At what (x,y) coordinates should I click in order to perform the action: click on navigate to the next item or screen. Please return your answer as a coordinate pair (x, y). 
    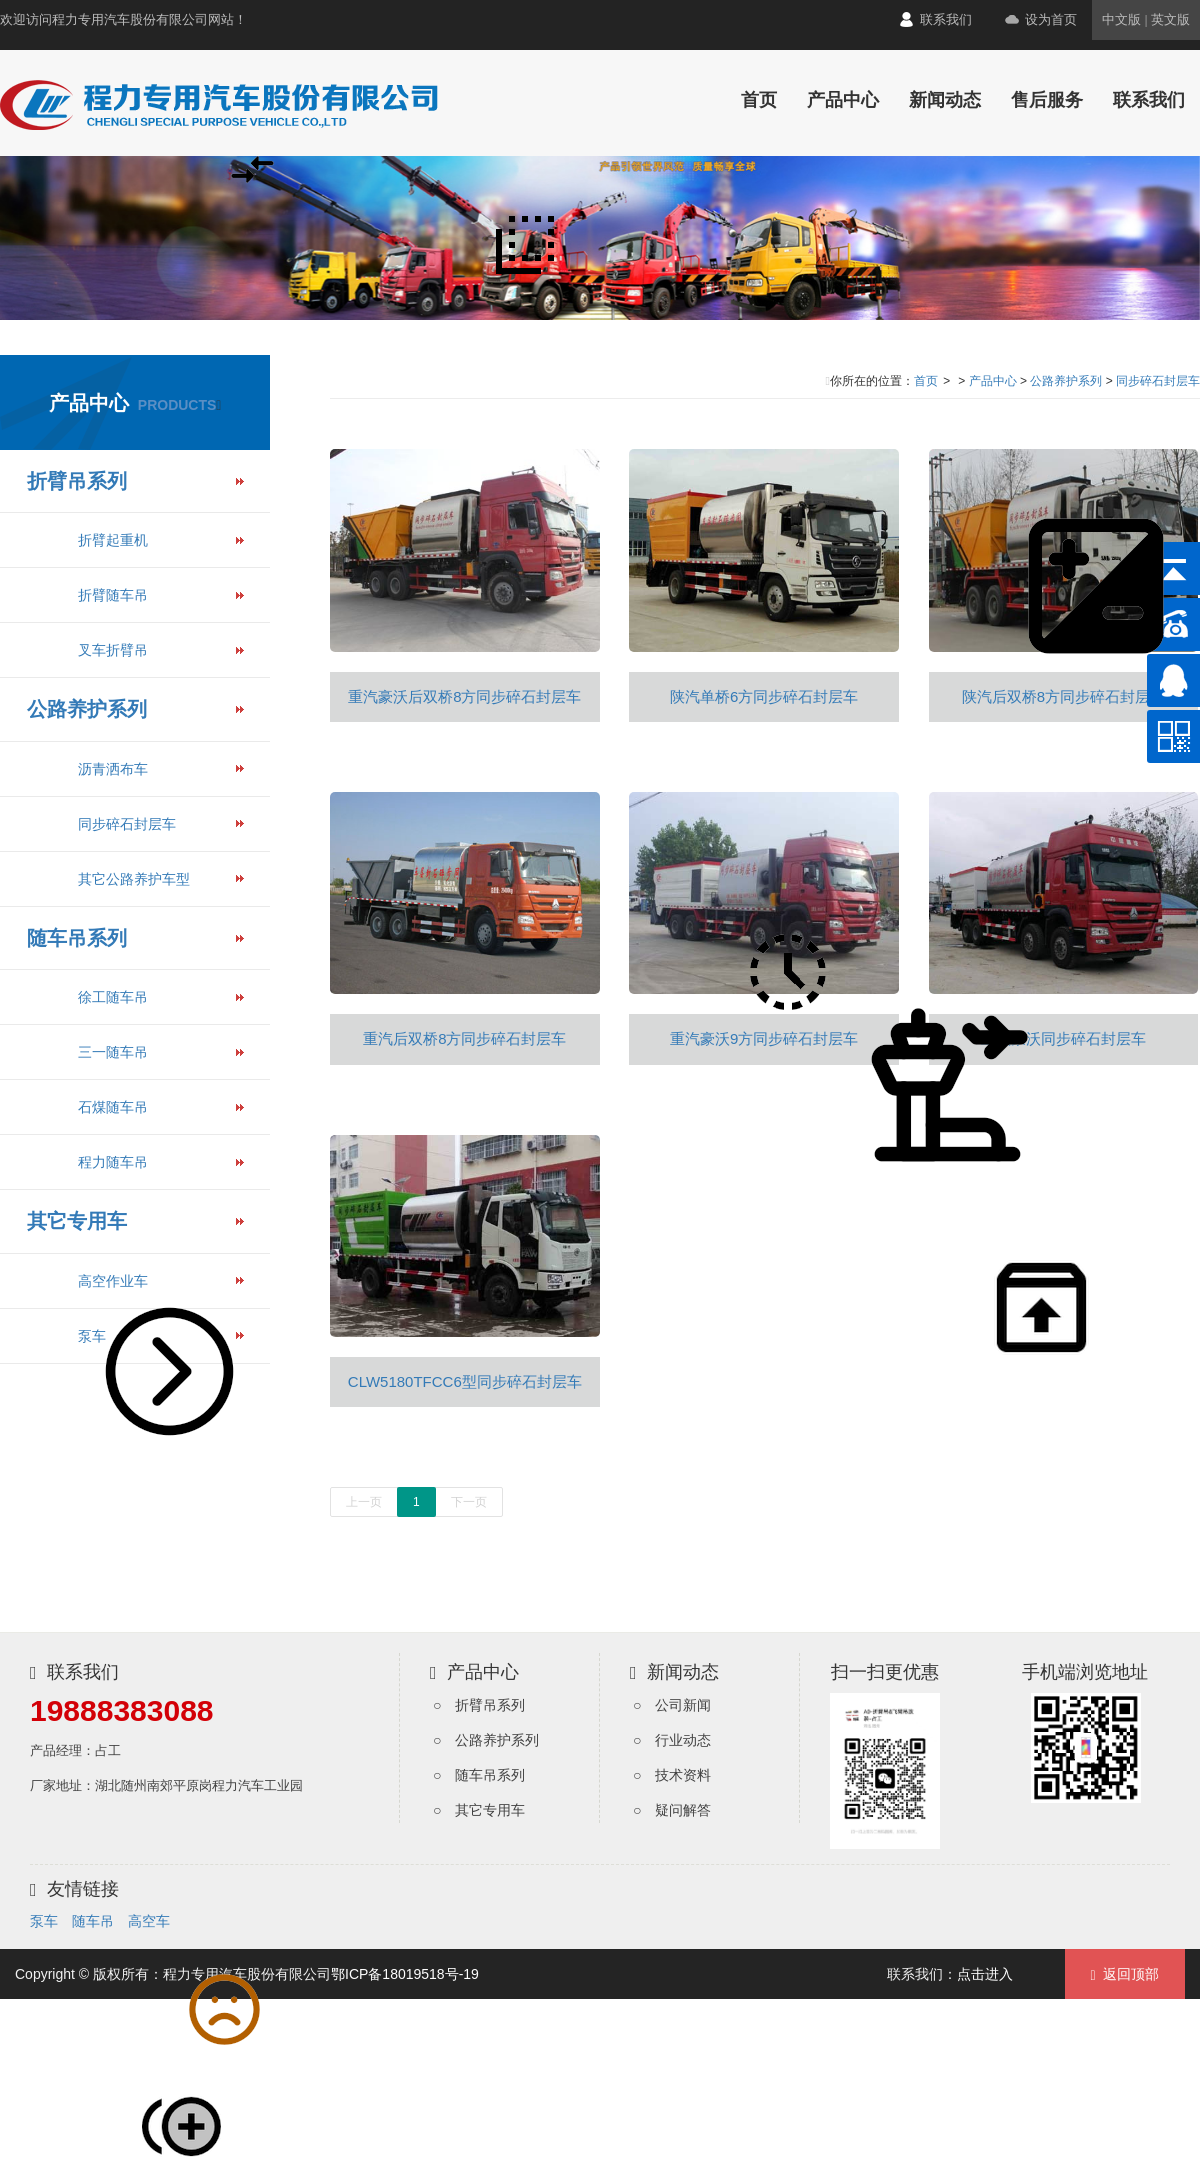
    Looking at the image, I should click on (169, 1371).